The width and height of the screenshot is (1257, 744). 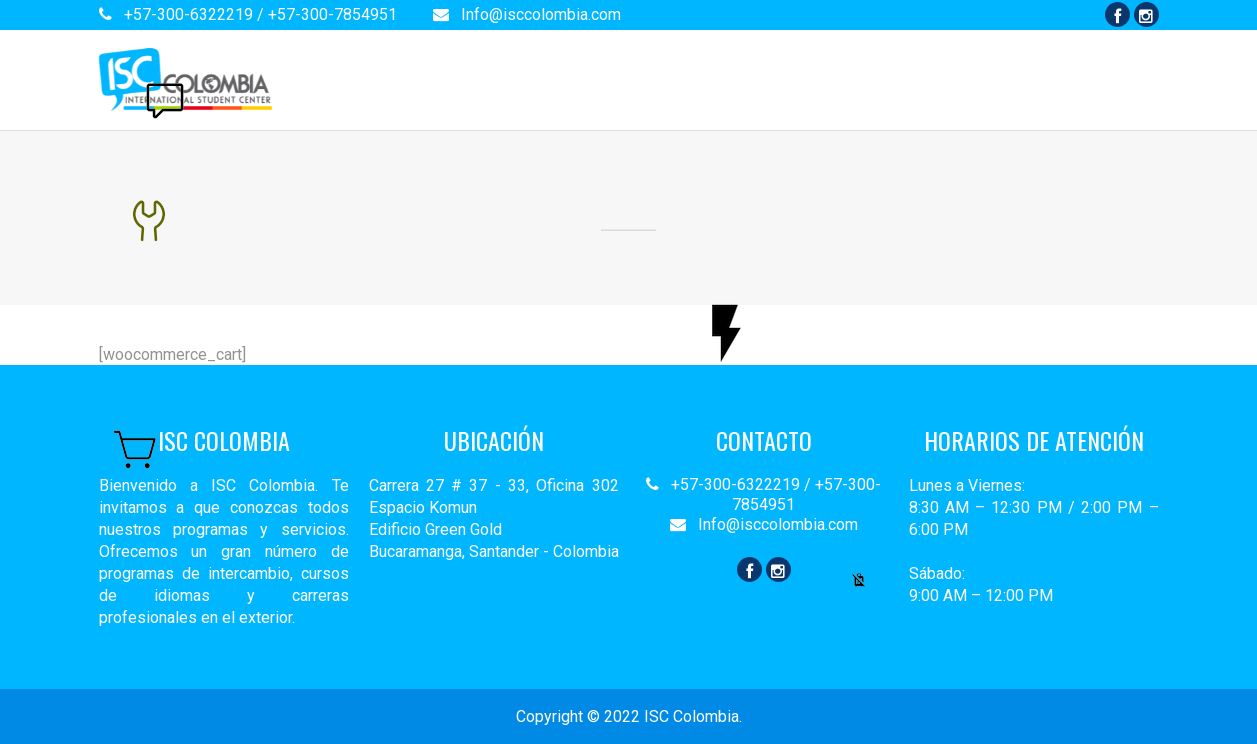 What do you see at coordinates (726, 333) in the screenshot?
I see `turn on camera flash` at bounding box center [726, 333].